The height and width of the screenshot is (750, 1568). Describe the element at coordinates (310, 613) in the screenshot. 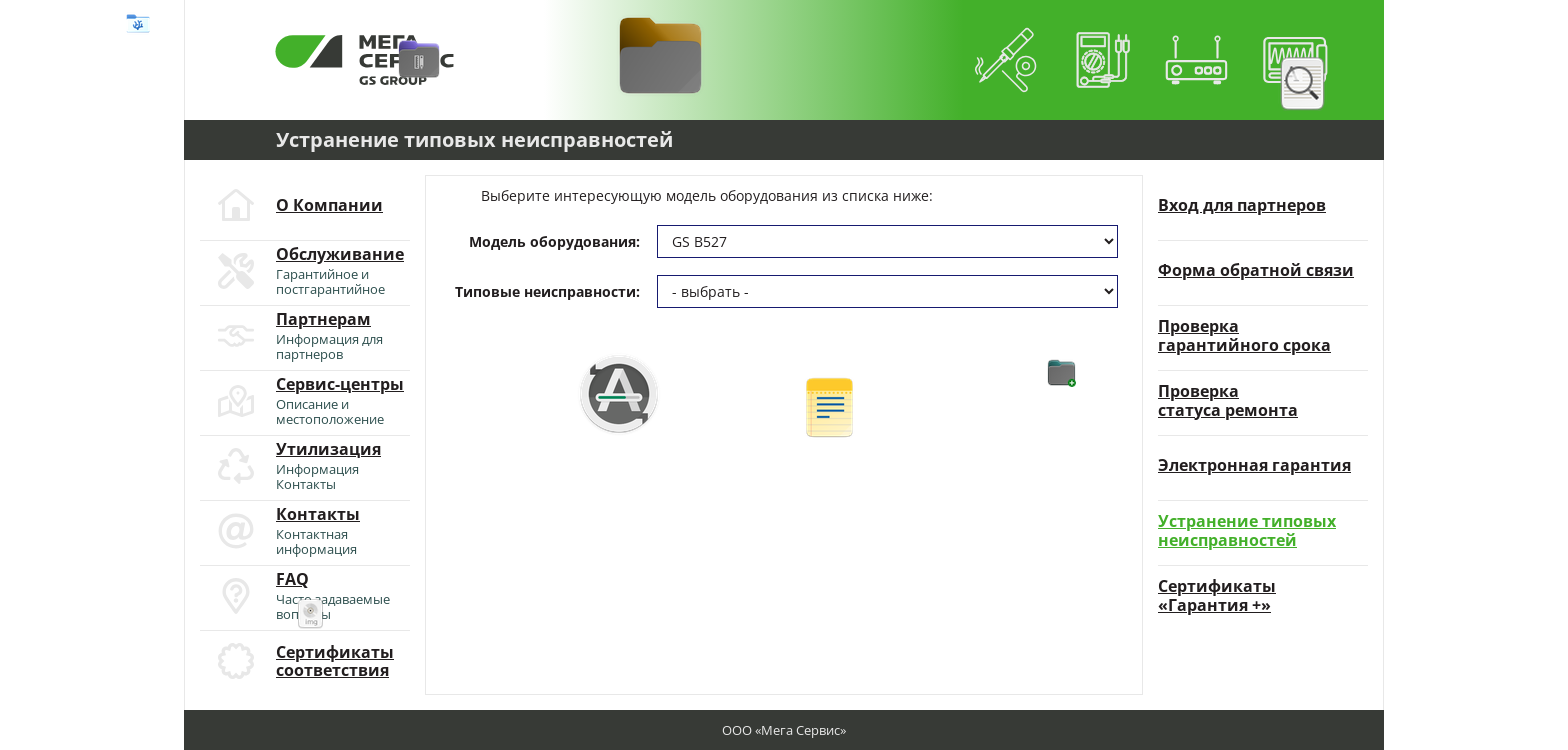

I see `a raw disk image file` at that location.